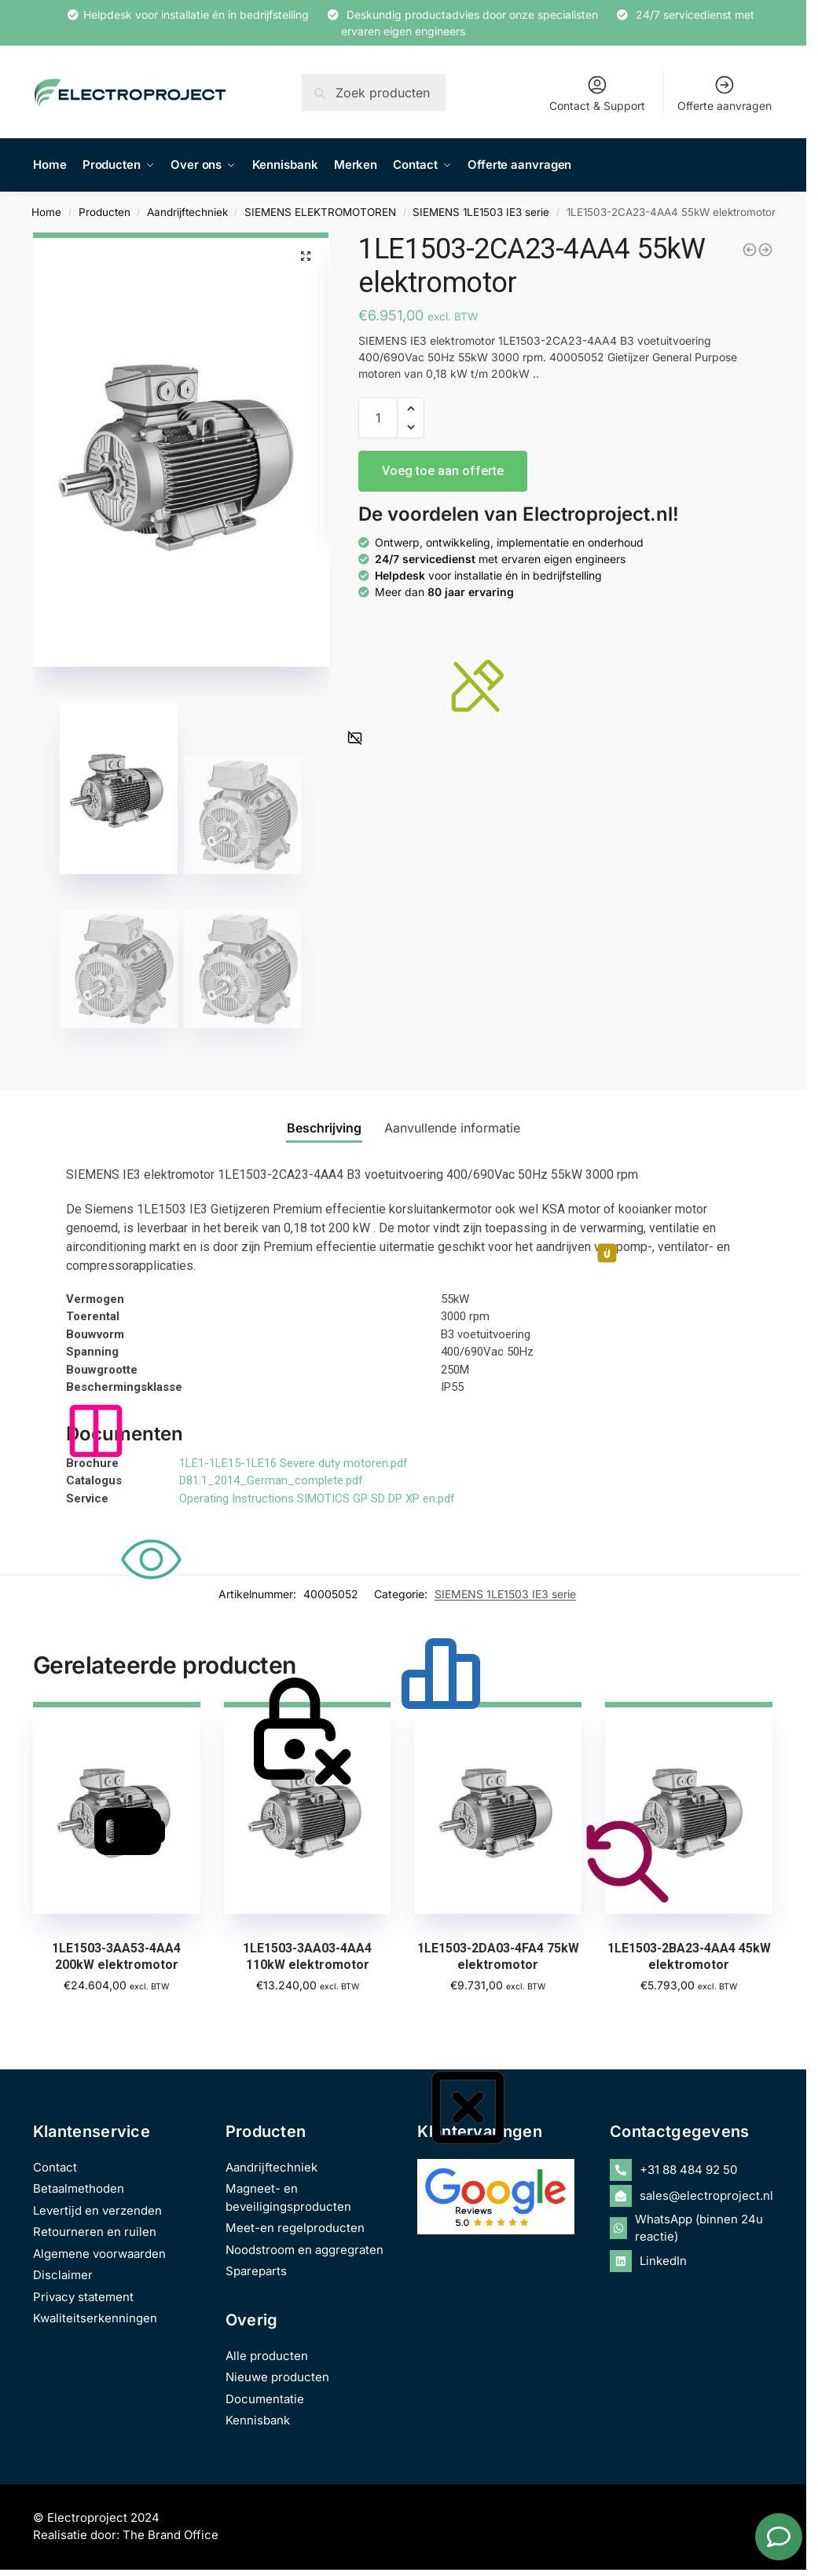  Describe the element at coordinates (468, 2107) in the screenshot. I see `close or dismiss a modal window` at that location.